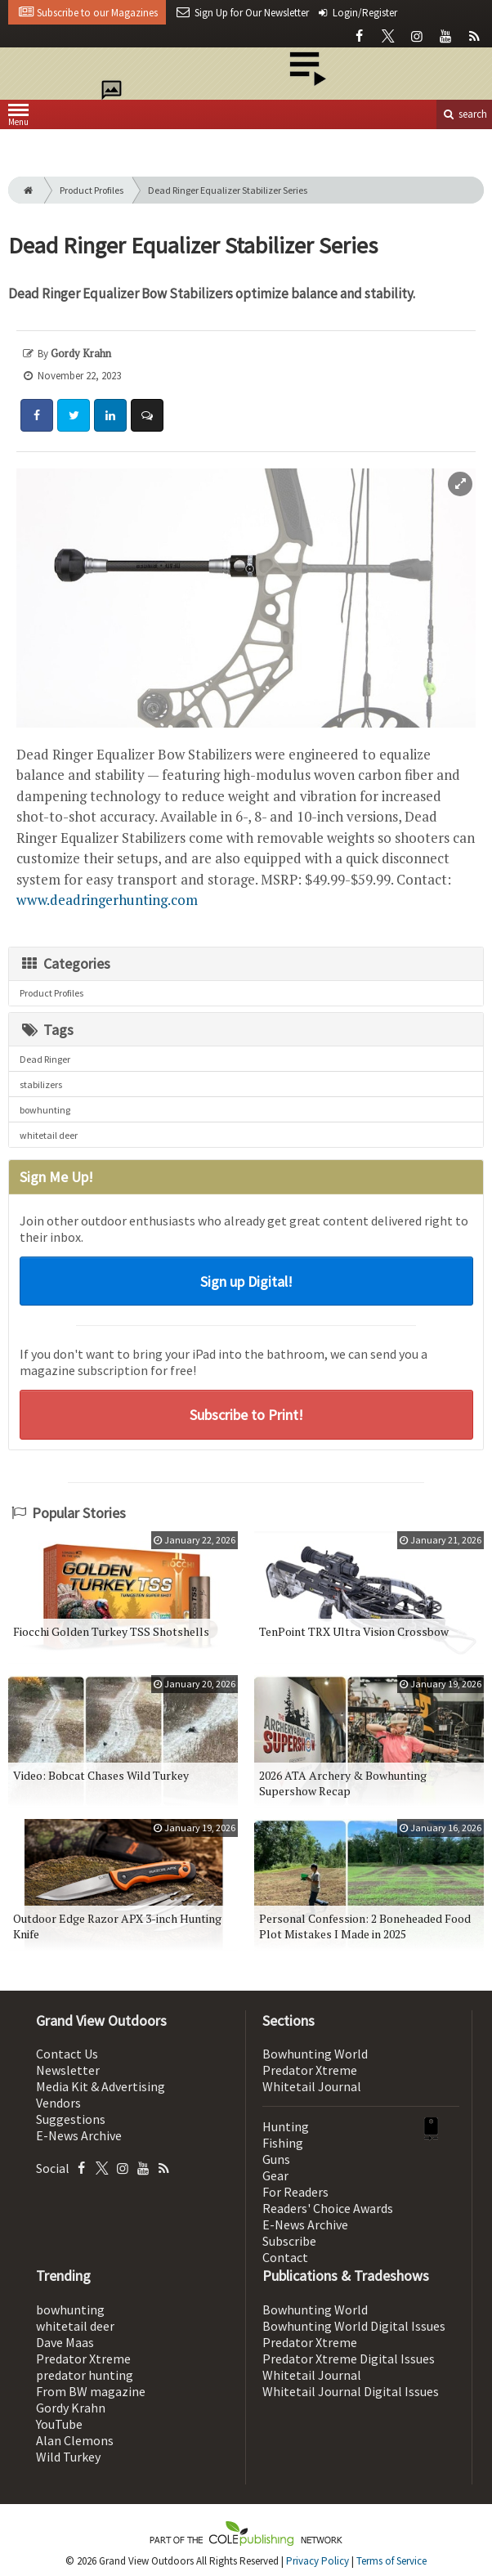  Describe the element at coordinates (111, 90) in the screenshot. I see `send or receive a picture message (MMS)` at that location.